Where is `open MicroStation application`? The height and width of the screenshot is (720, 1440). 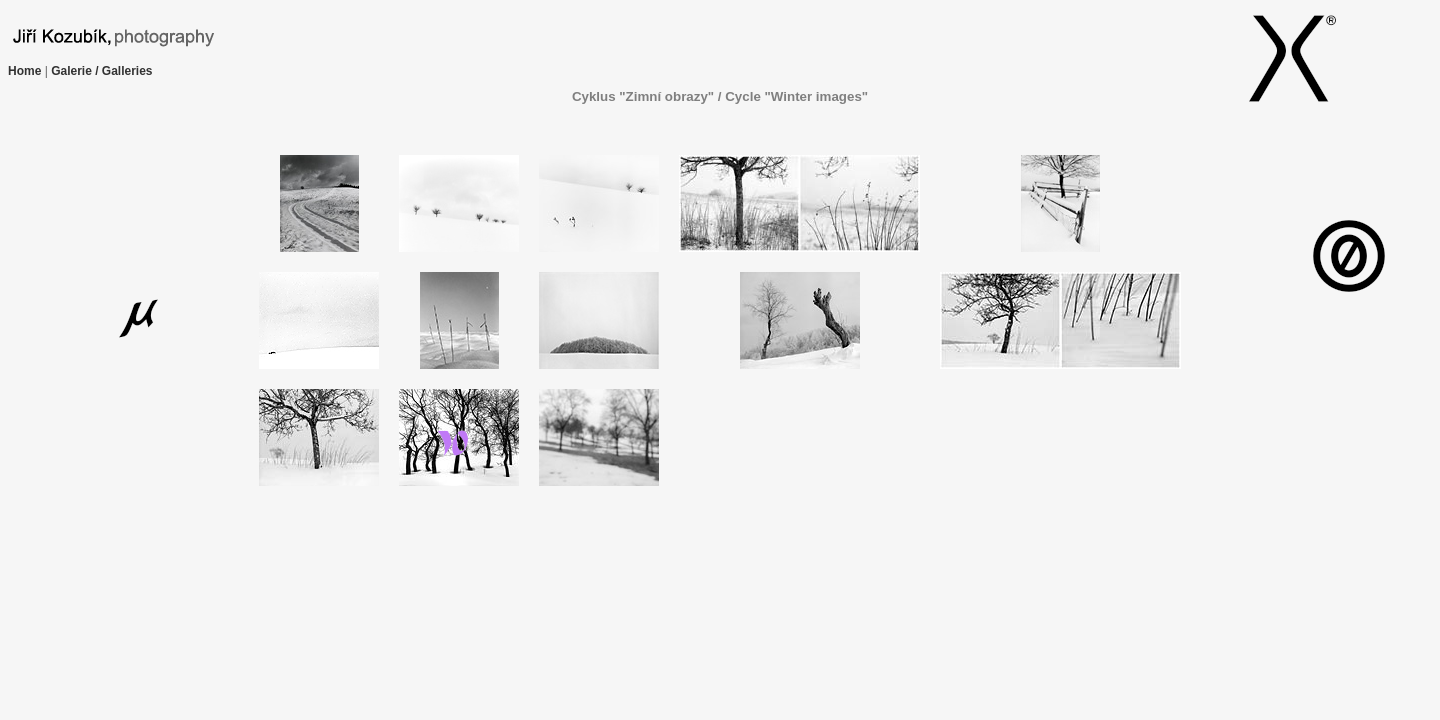
open MicroStation application is located at coordinates (138, 318).